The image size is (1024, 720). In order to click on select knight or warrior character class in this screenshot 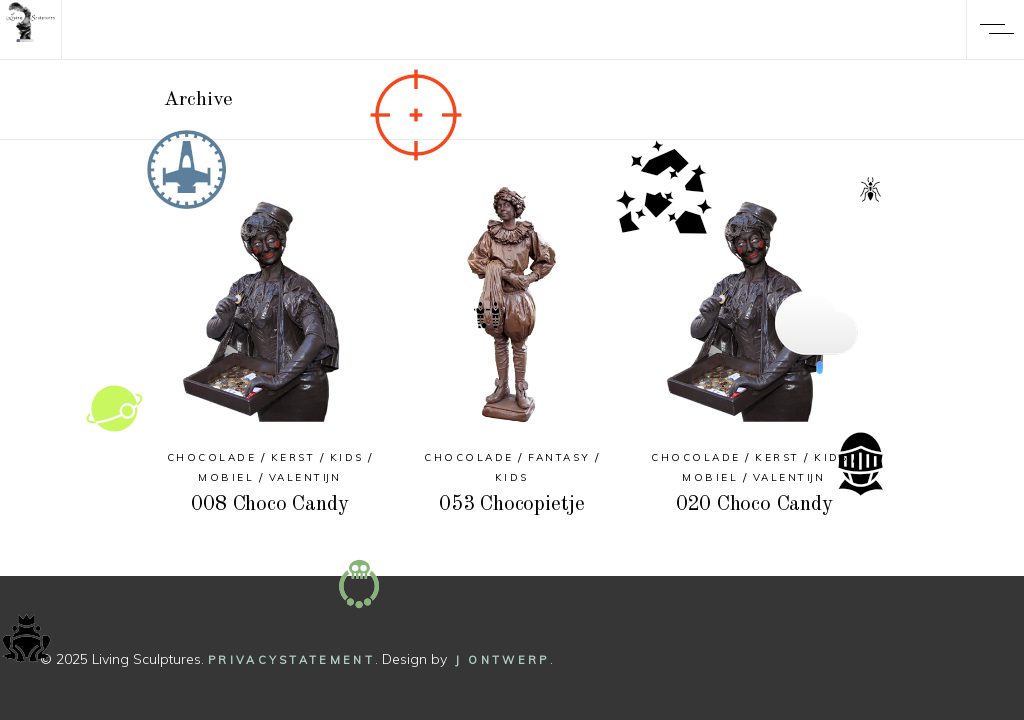, I will do `click(860, 463)`.